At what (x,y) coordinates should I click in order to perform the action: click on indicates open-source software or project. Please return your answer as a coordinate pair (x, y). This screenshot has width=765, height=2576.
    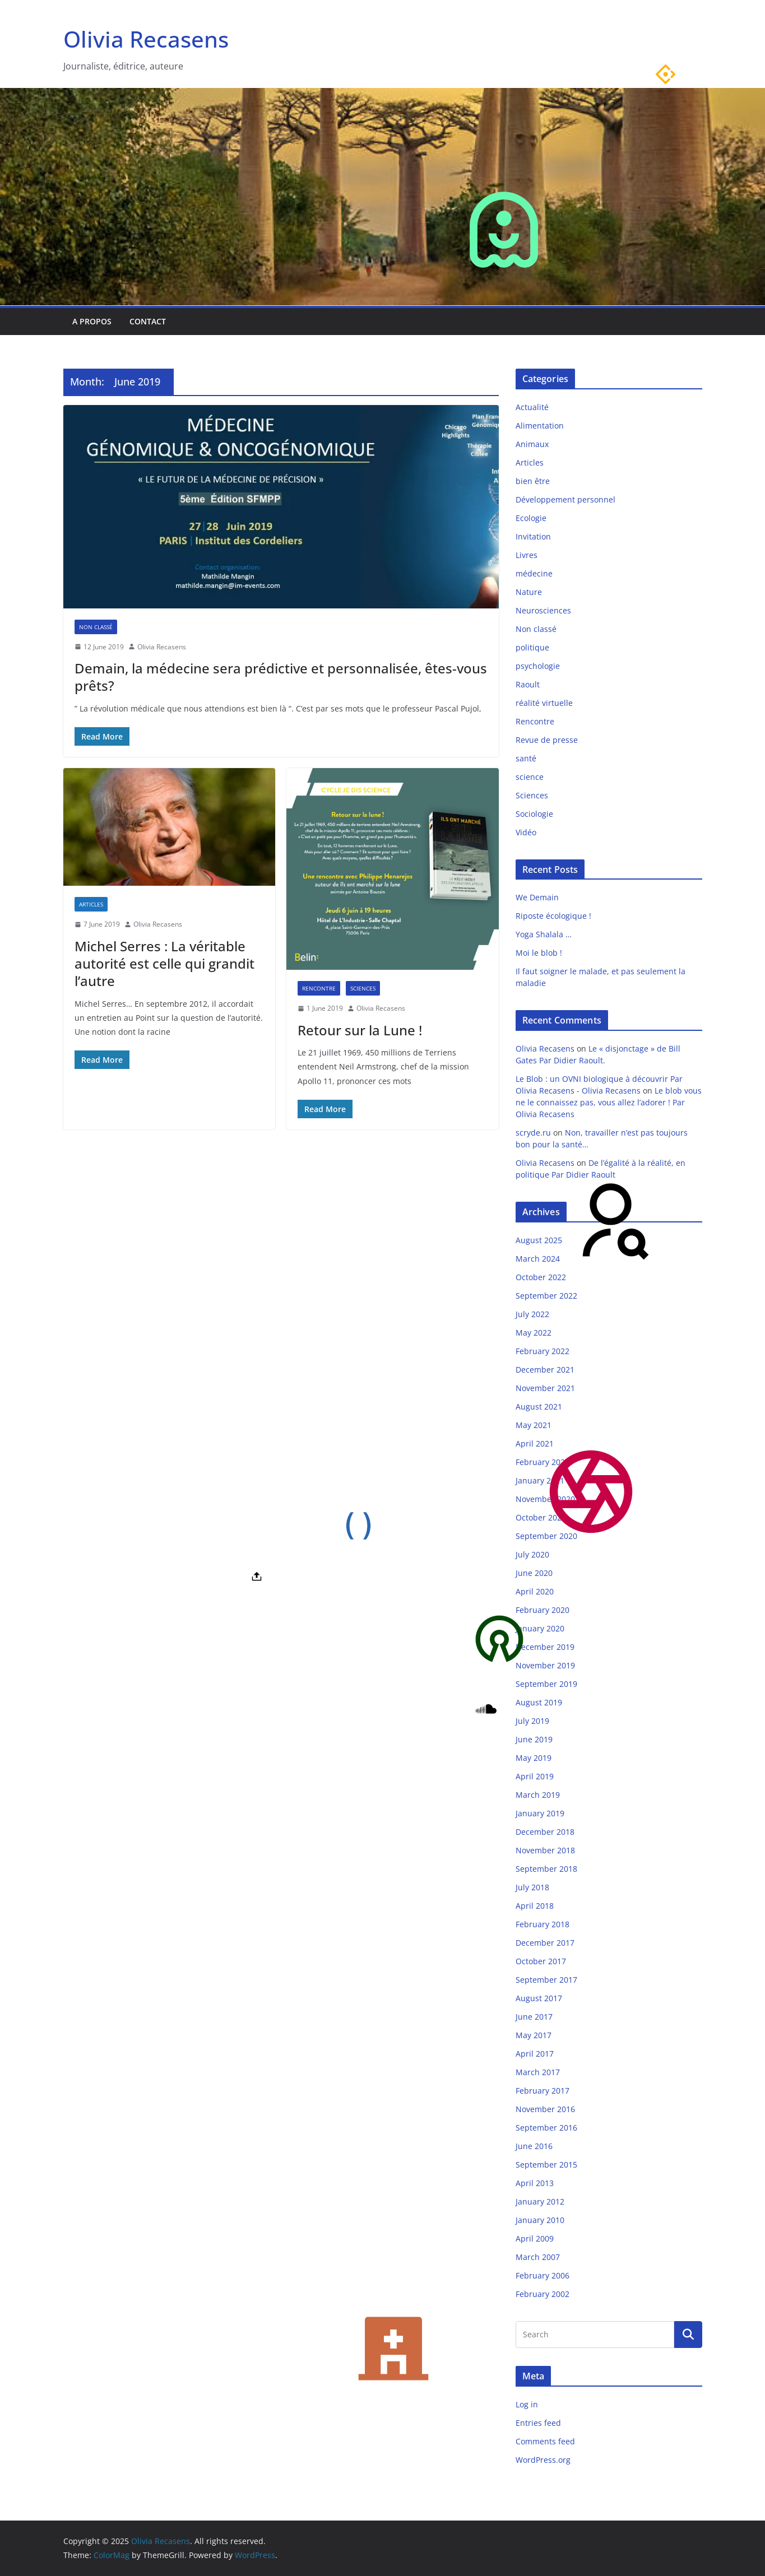
    Looking at the image, I should click on (499, 1639).